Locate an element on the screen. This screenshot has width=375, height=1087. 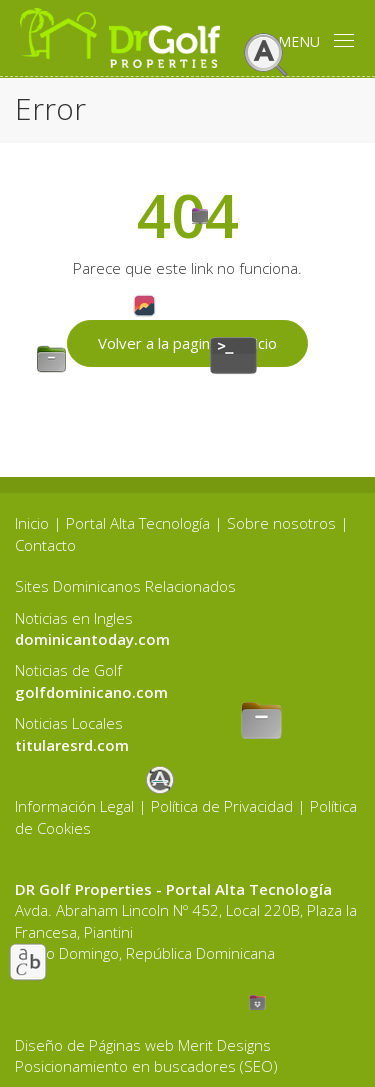
open the terminal application is located at coordinates (233, 355).